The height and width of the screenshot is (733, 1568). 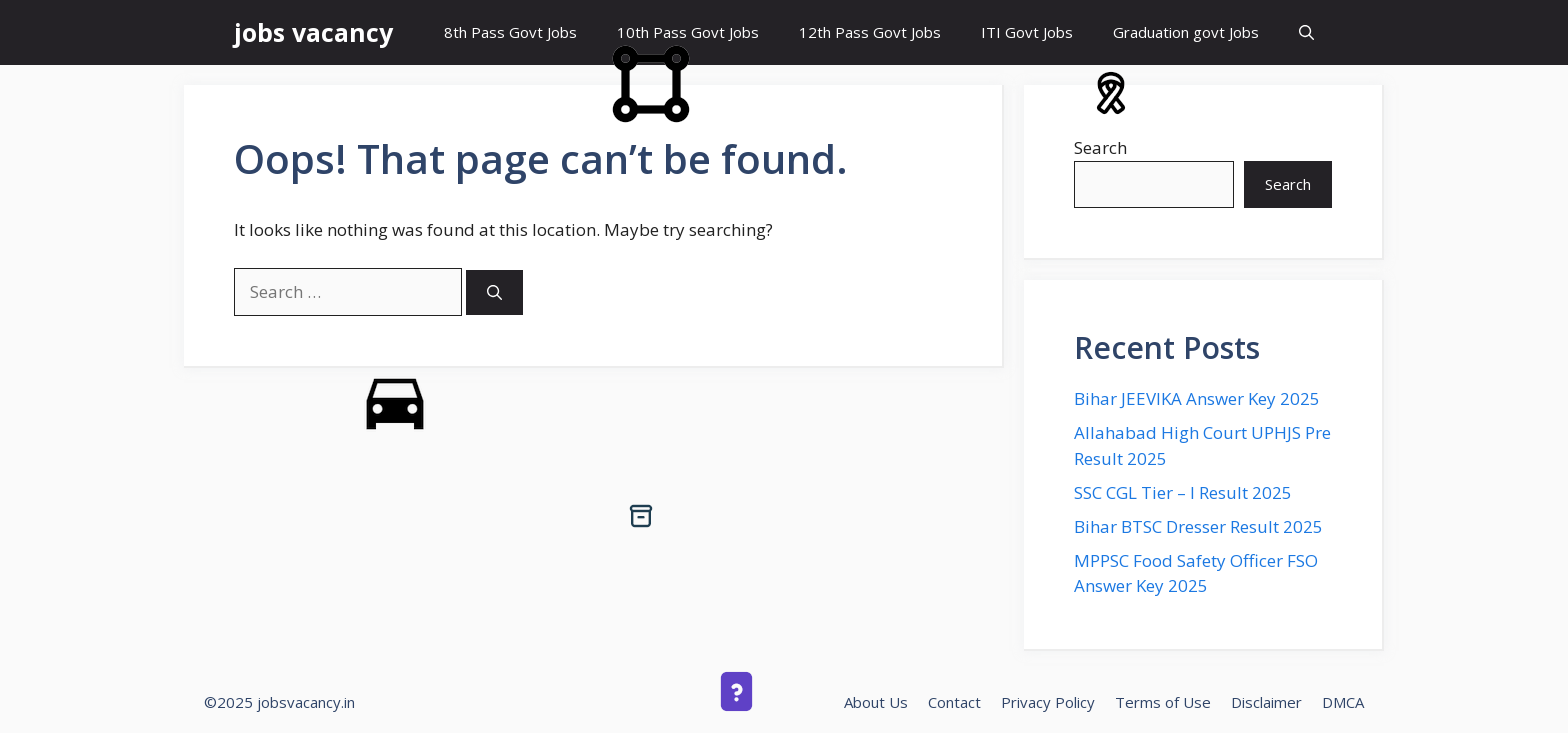 I want to click on view ring network topology, so click(x=651, y=84).